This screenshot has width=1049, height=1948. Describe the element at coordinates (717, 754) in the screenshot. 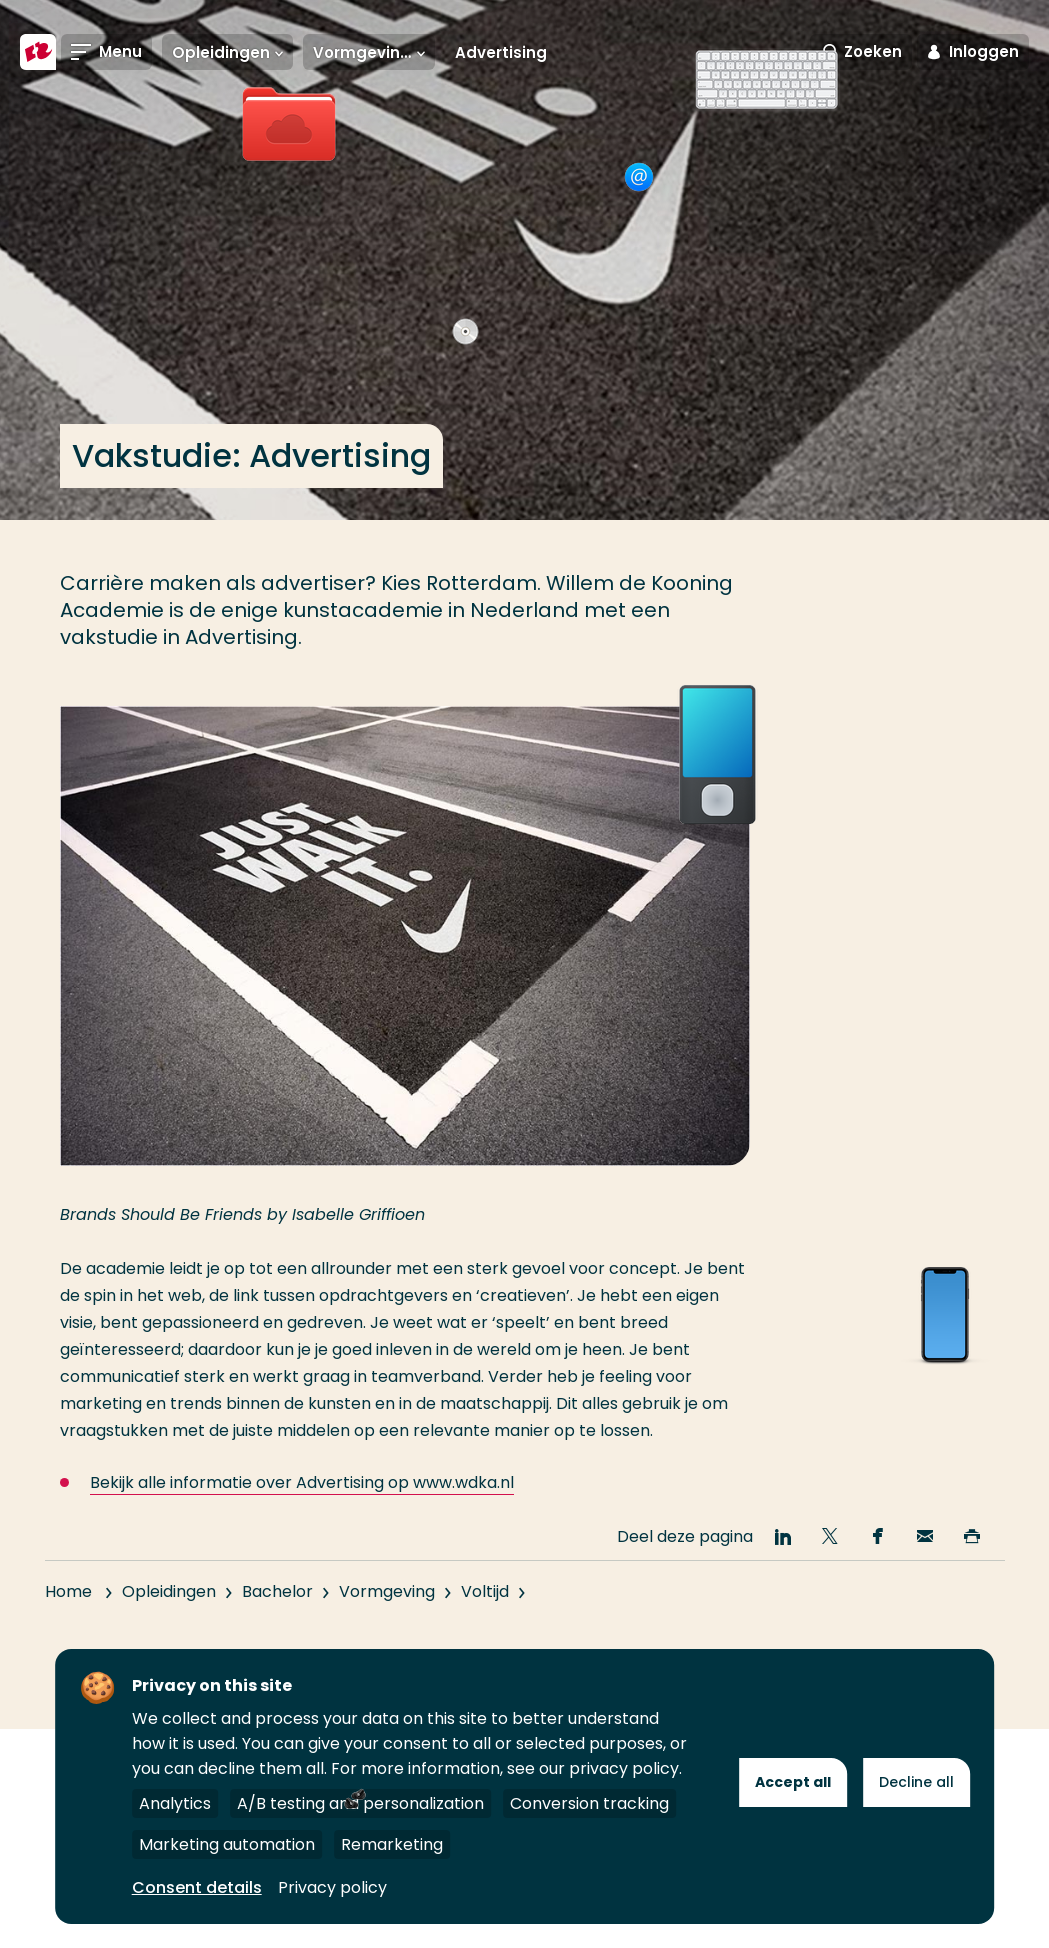

I see `access portable media player settings` at that location.